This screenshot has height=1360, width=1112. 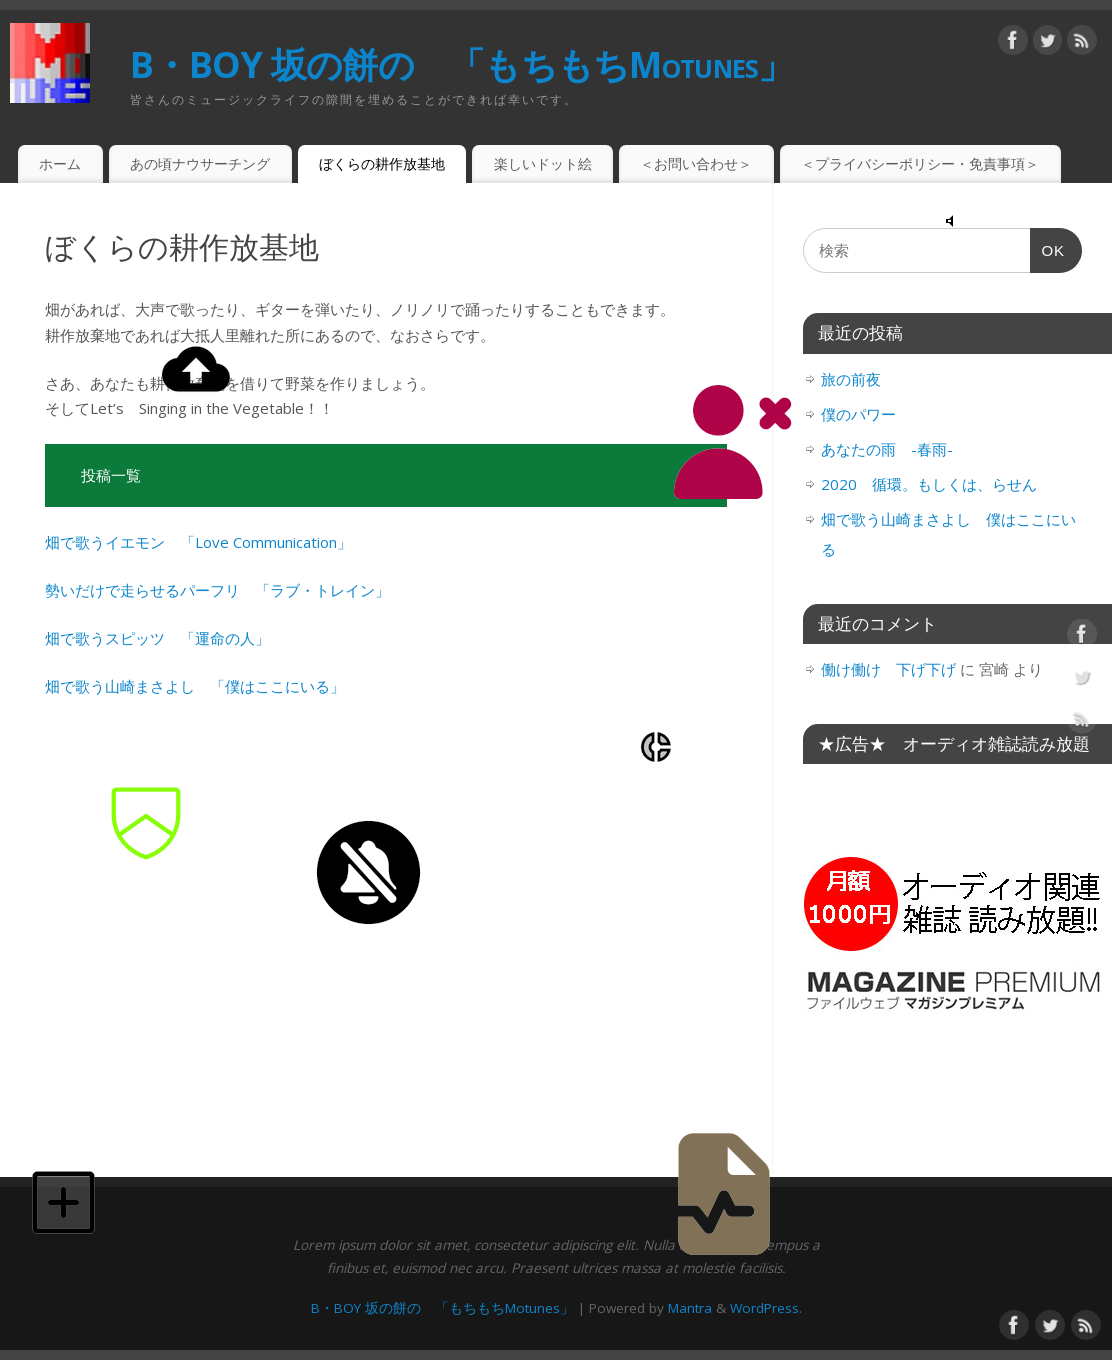 I want to click on view audio or sound file, so click(x=724, y=1194).